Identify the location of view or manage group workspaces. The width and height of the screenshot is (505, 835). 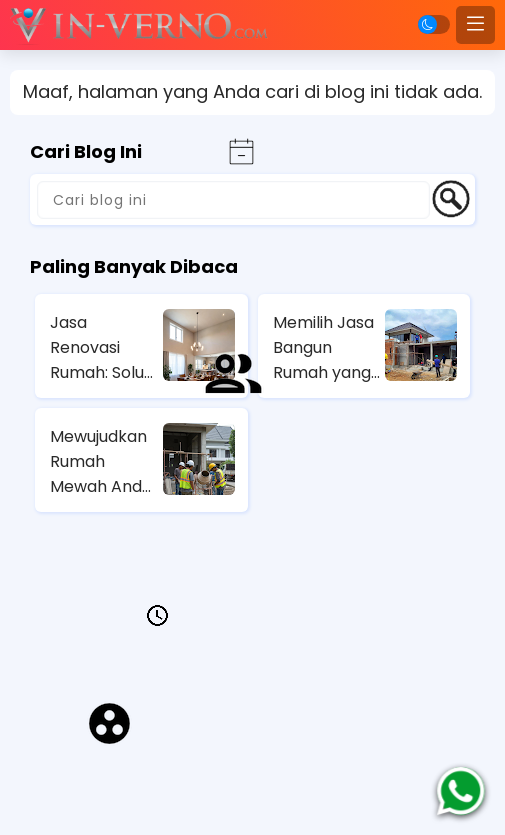
(109, 723).